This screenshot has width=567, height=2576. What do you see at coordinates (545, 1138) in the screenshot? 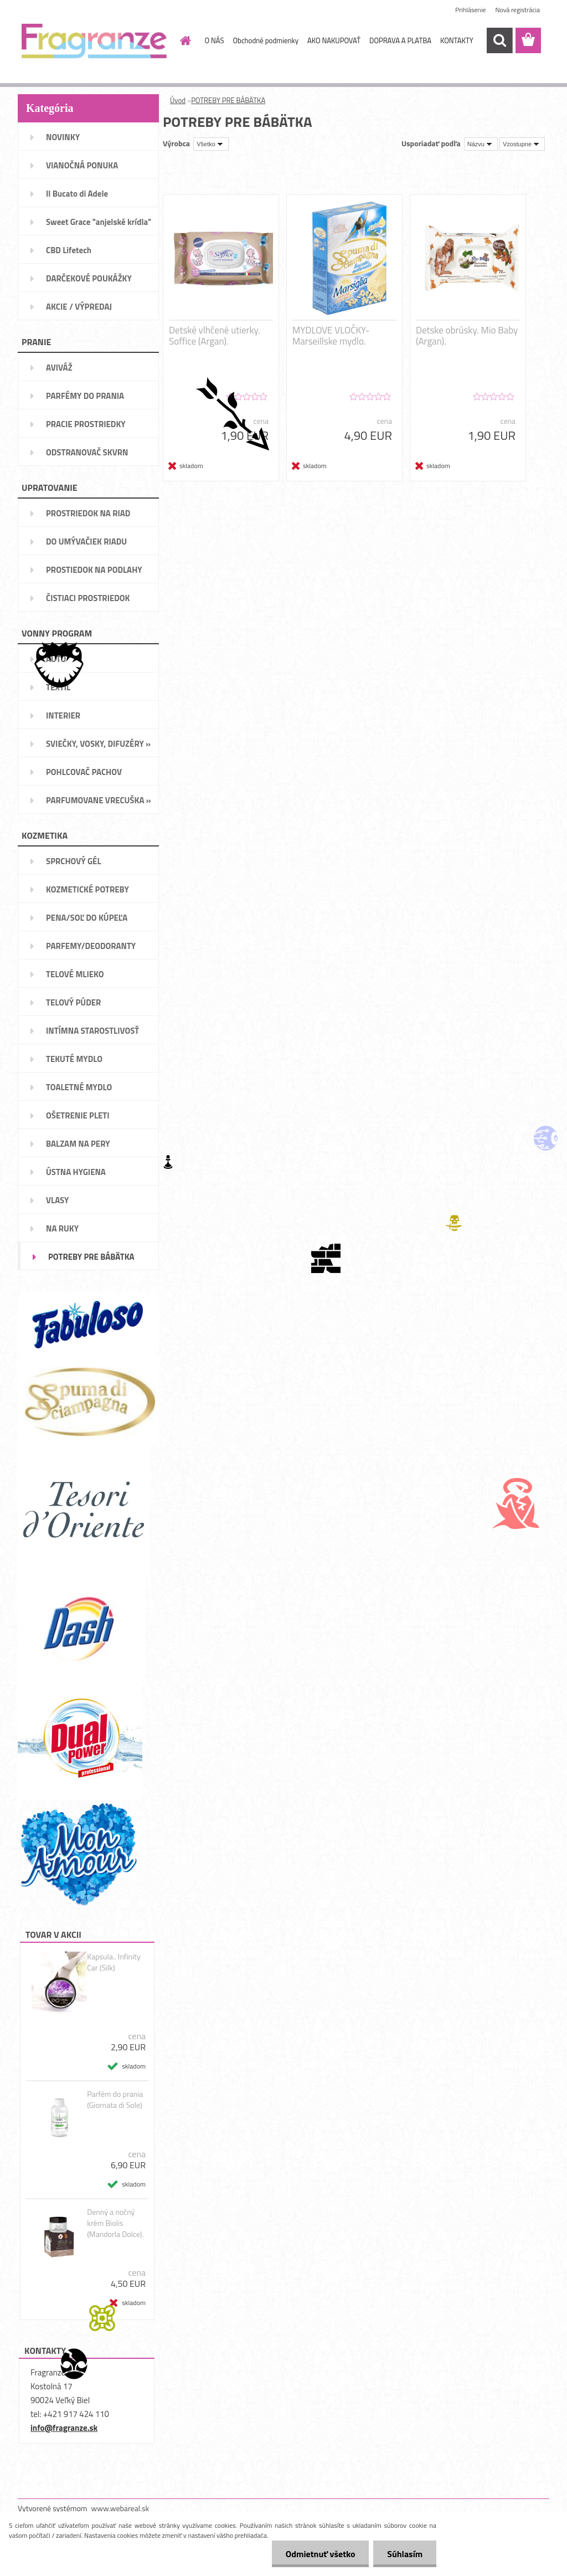
I see `access cybernetic or augmentation settings` at bounding box center [545, 1138].